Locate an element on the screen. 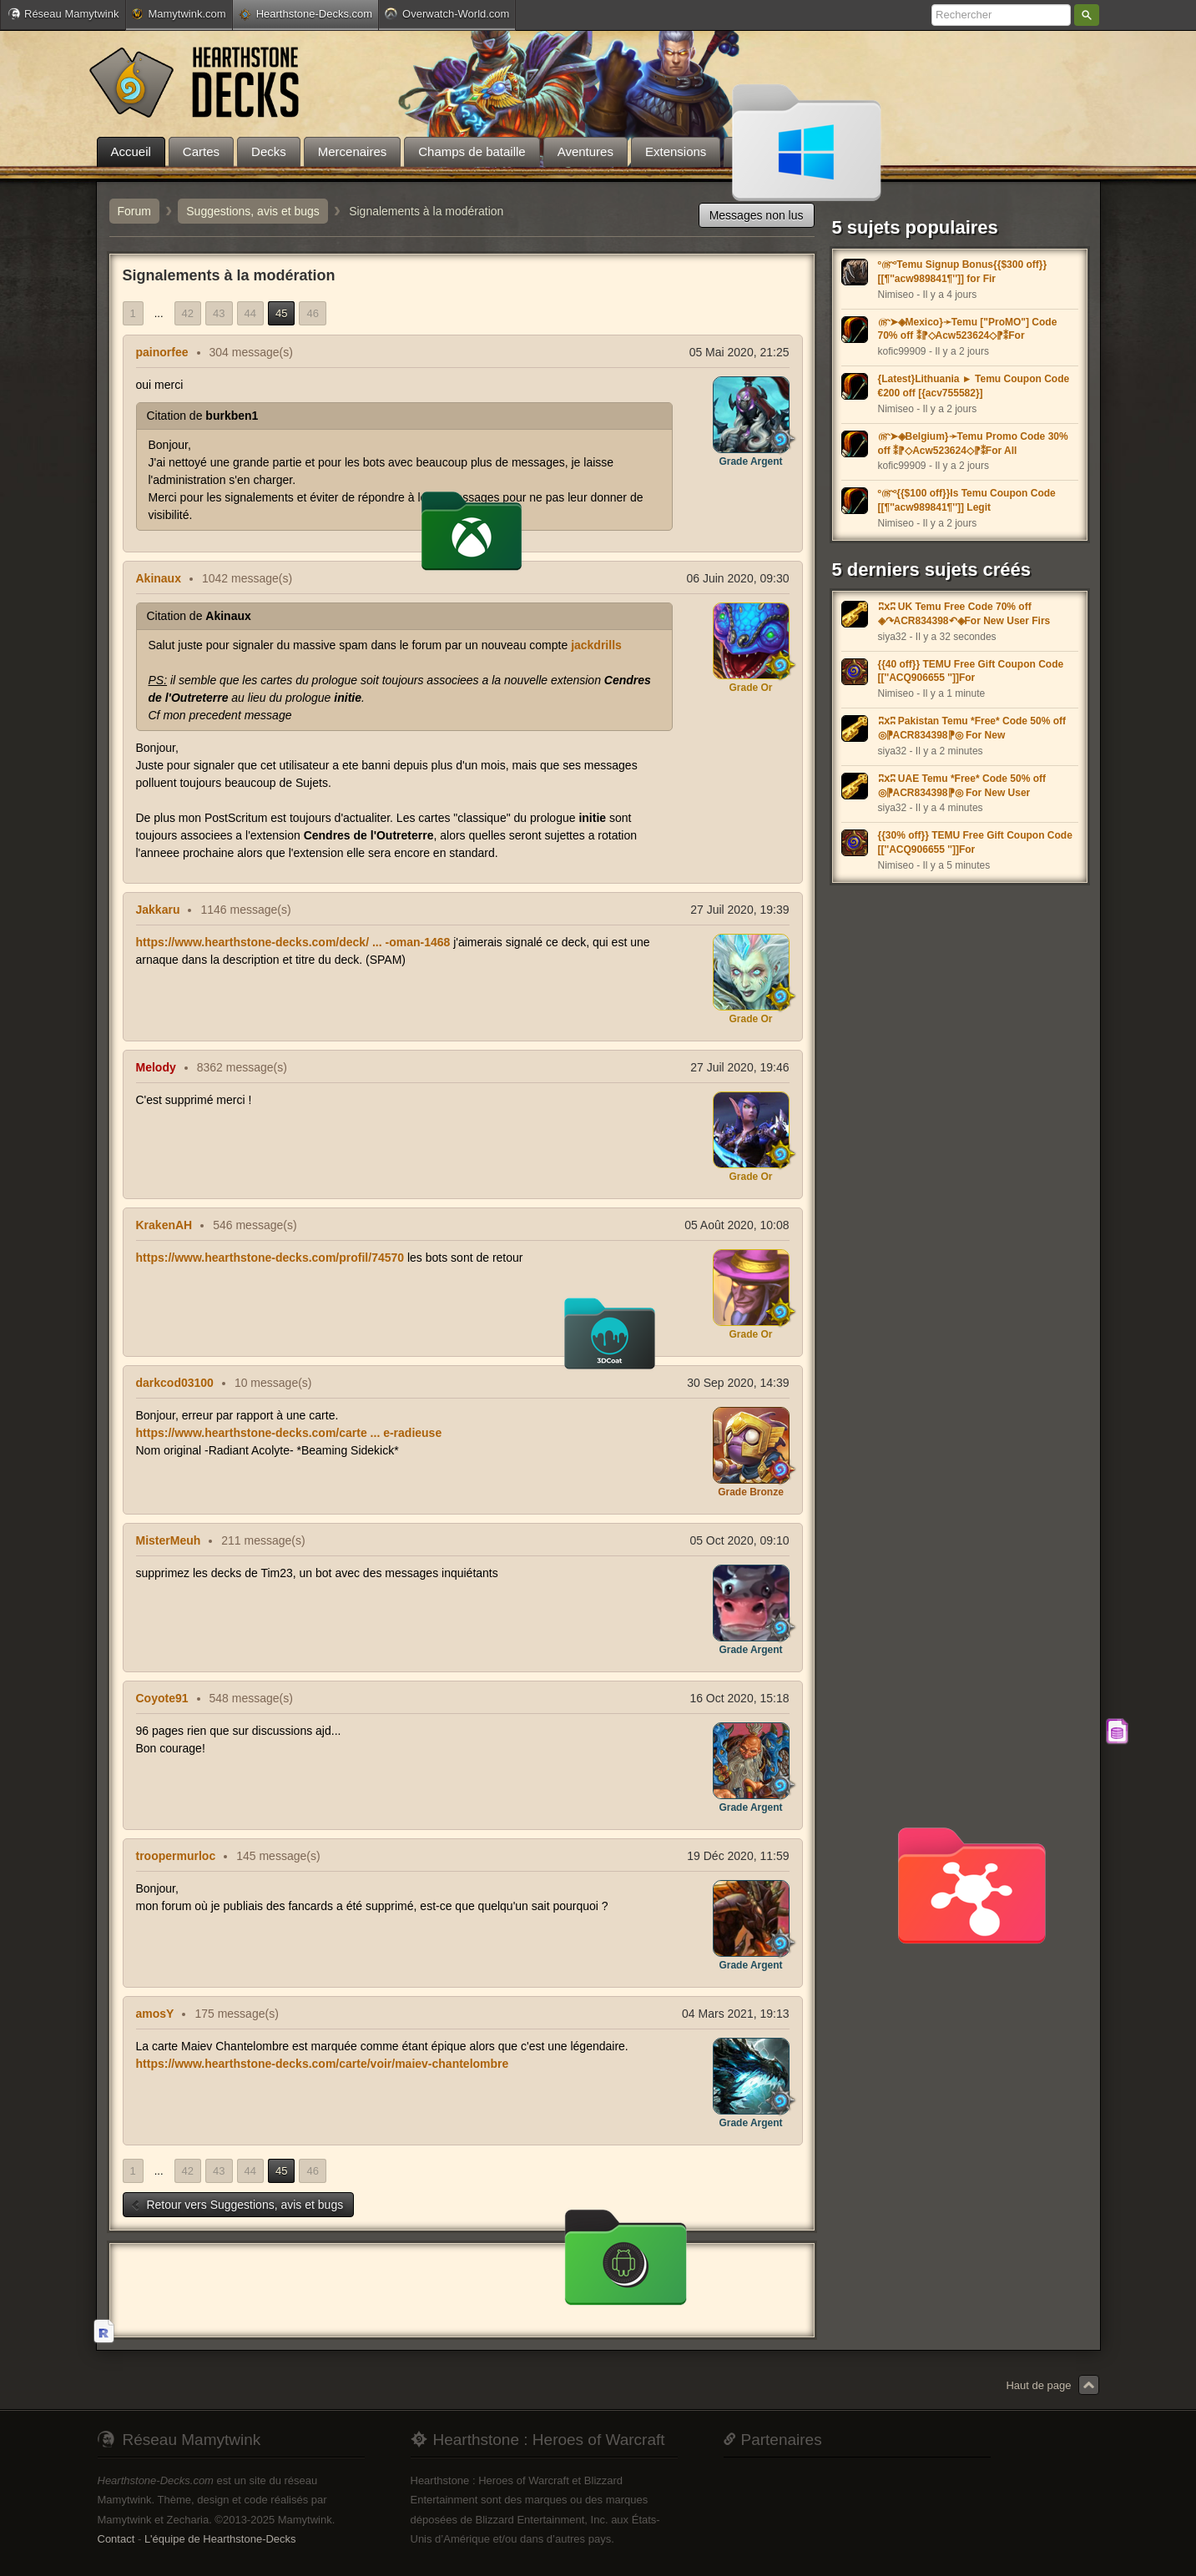 This screenshot has width=1196, height=2576. open folder containing mindmap files is located at coordinates (971, 1889).